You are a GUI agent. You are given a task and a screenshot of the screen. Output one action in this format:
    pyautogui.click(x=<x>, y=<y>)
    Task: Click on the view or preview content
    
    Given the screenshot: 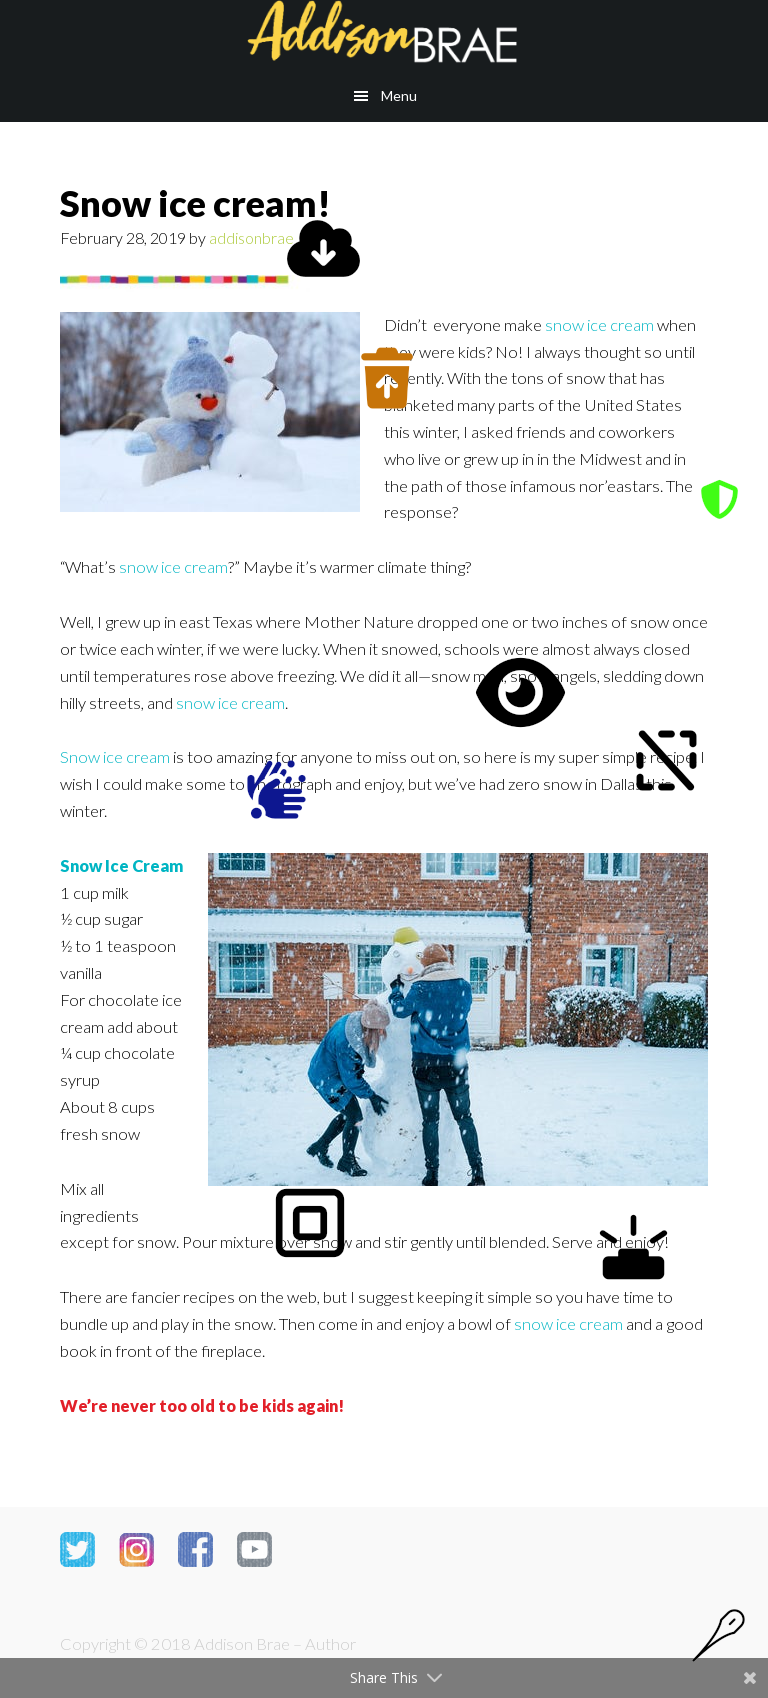 What is the action you would take?
    pyautogui.click(x=520, y=692)
    